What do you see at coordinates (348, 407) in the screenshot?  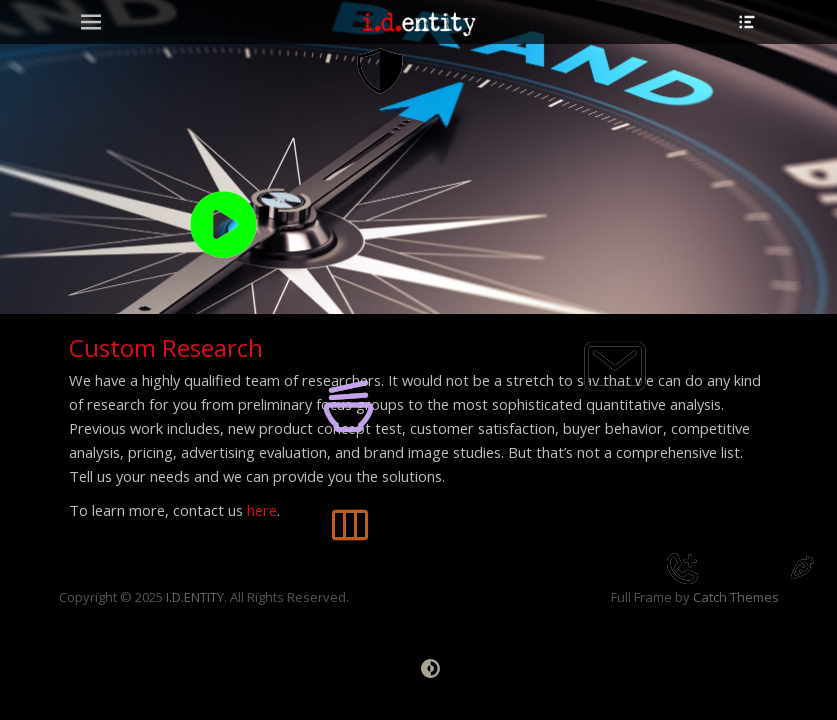 I see `browse asian cuisine restaurants` at bounding box center [348, 407].